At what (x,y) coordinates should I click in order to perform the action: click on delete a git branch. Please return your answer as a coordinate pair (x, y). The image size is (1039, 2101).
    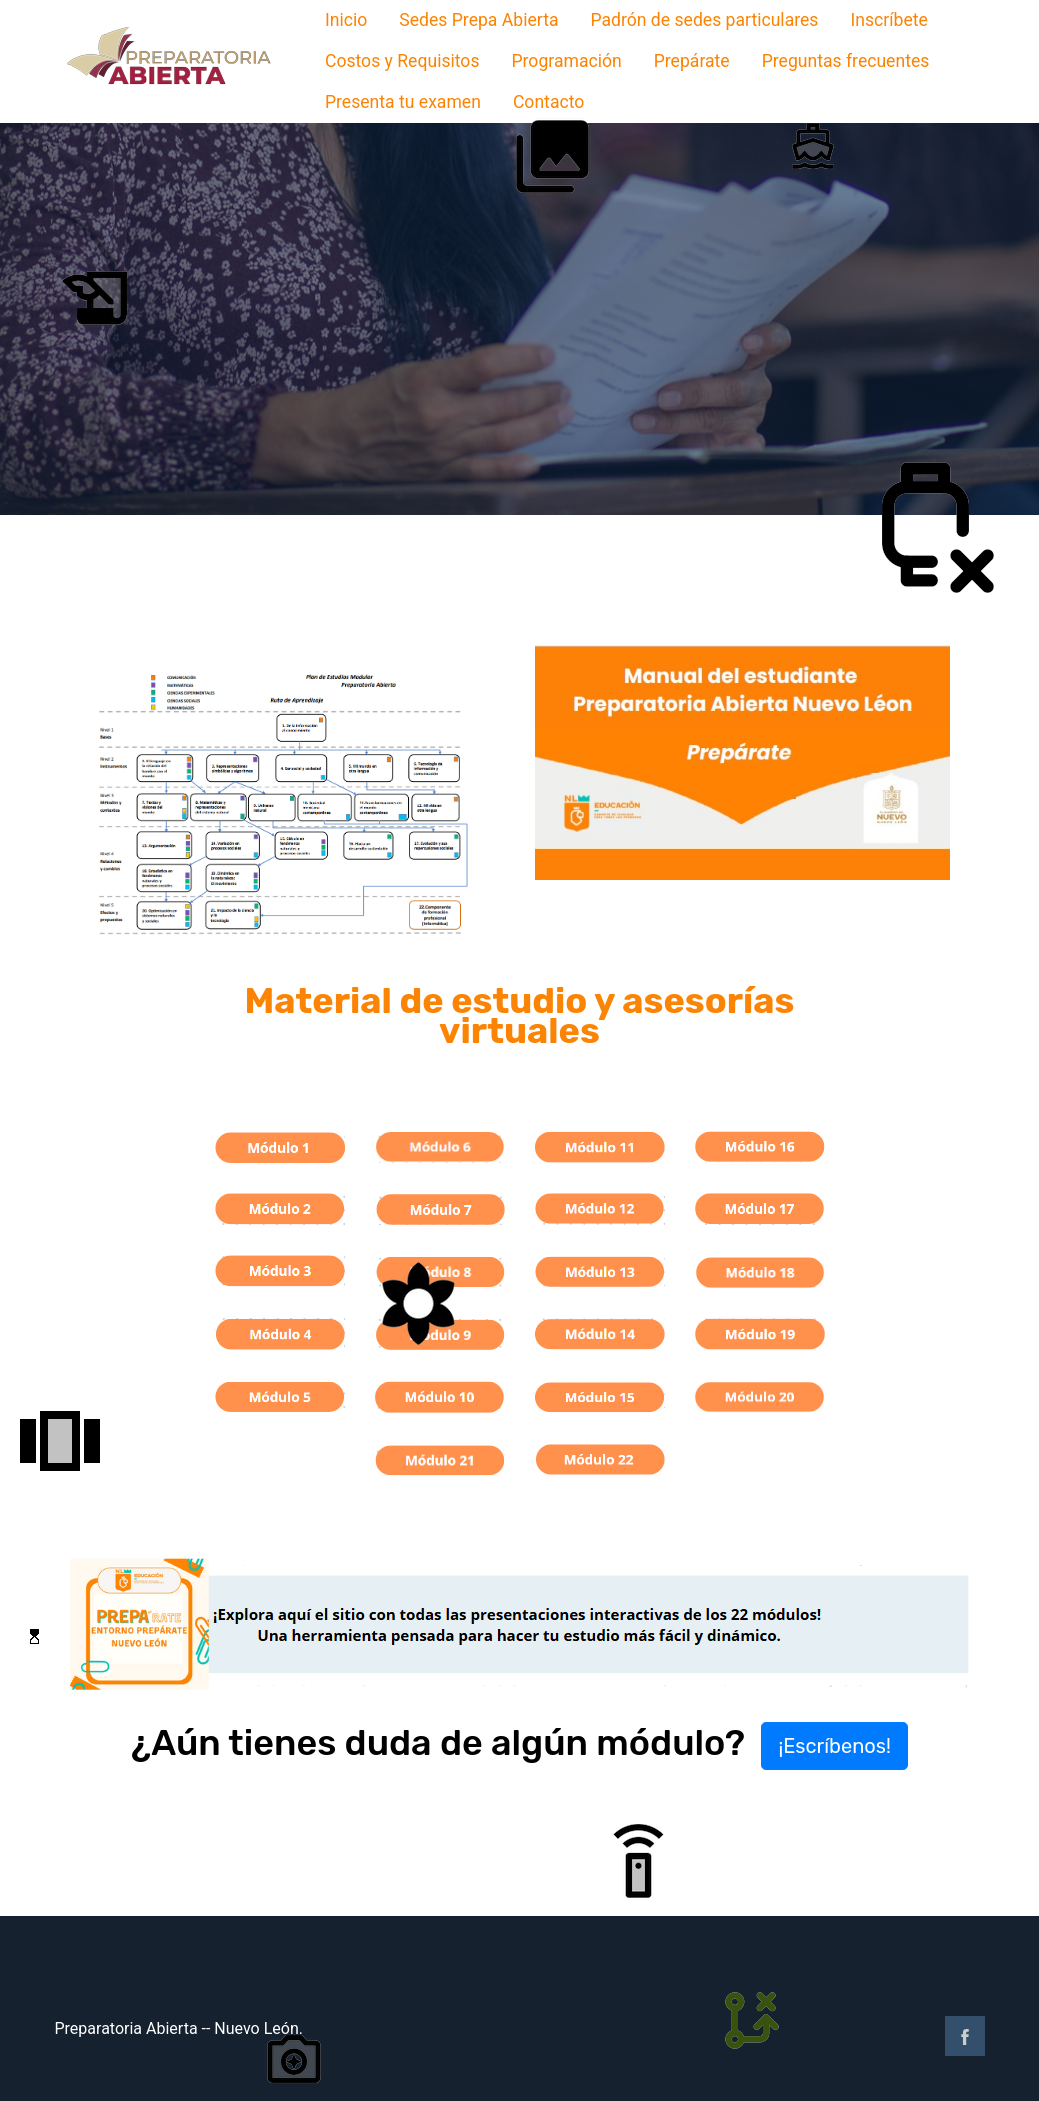
    Looking at the image, I should click on (750, 2020).